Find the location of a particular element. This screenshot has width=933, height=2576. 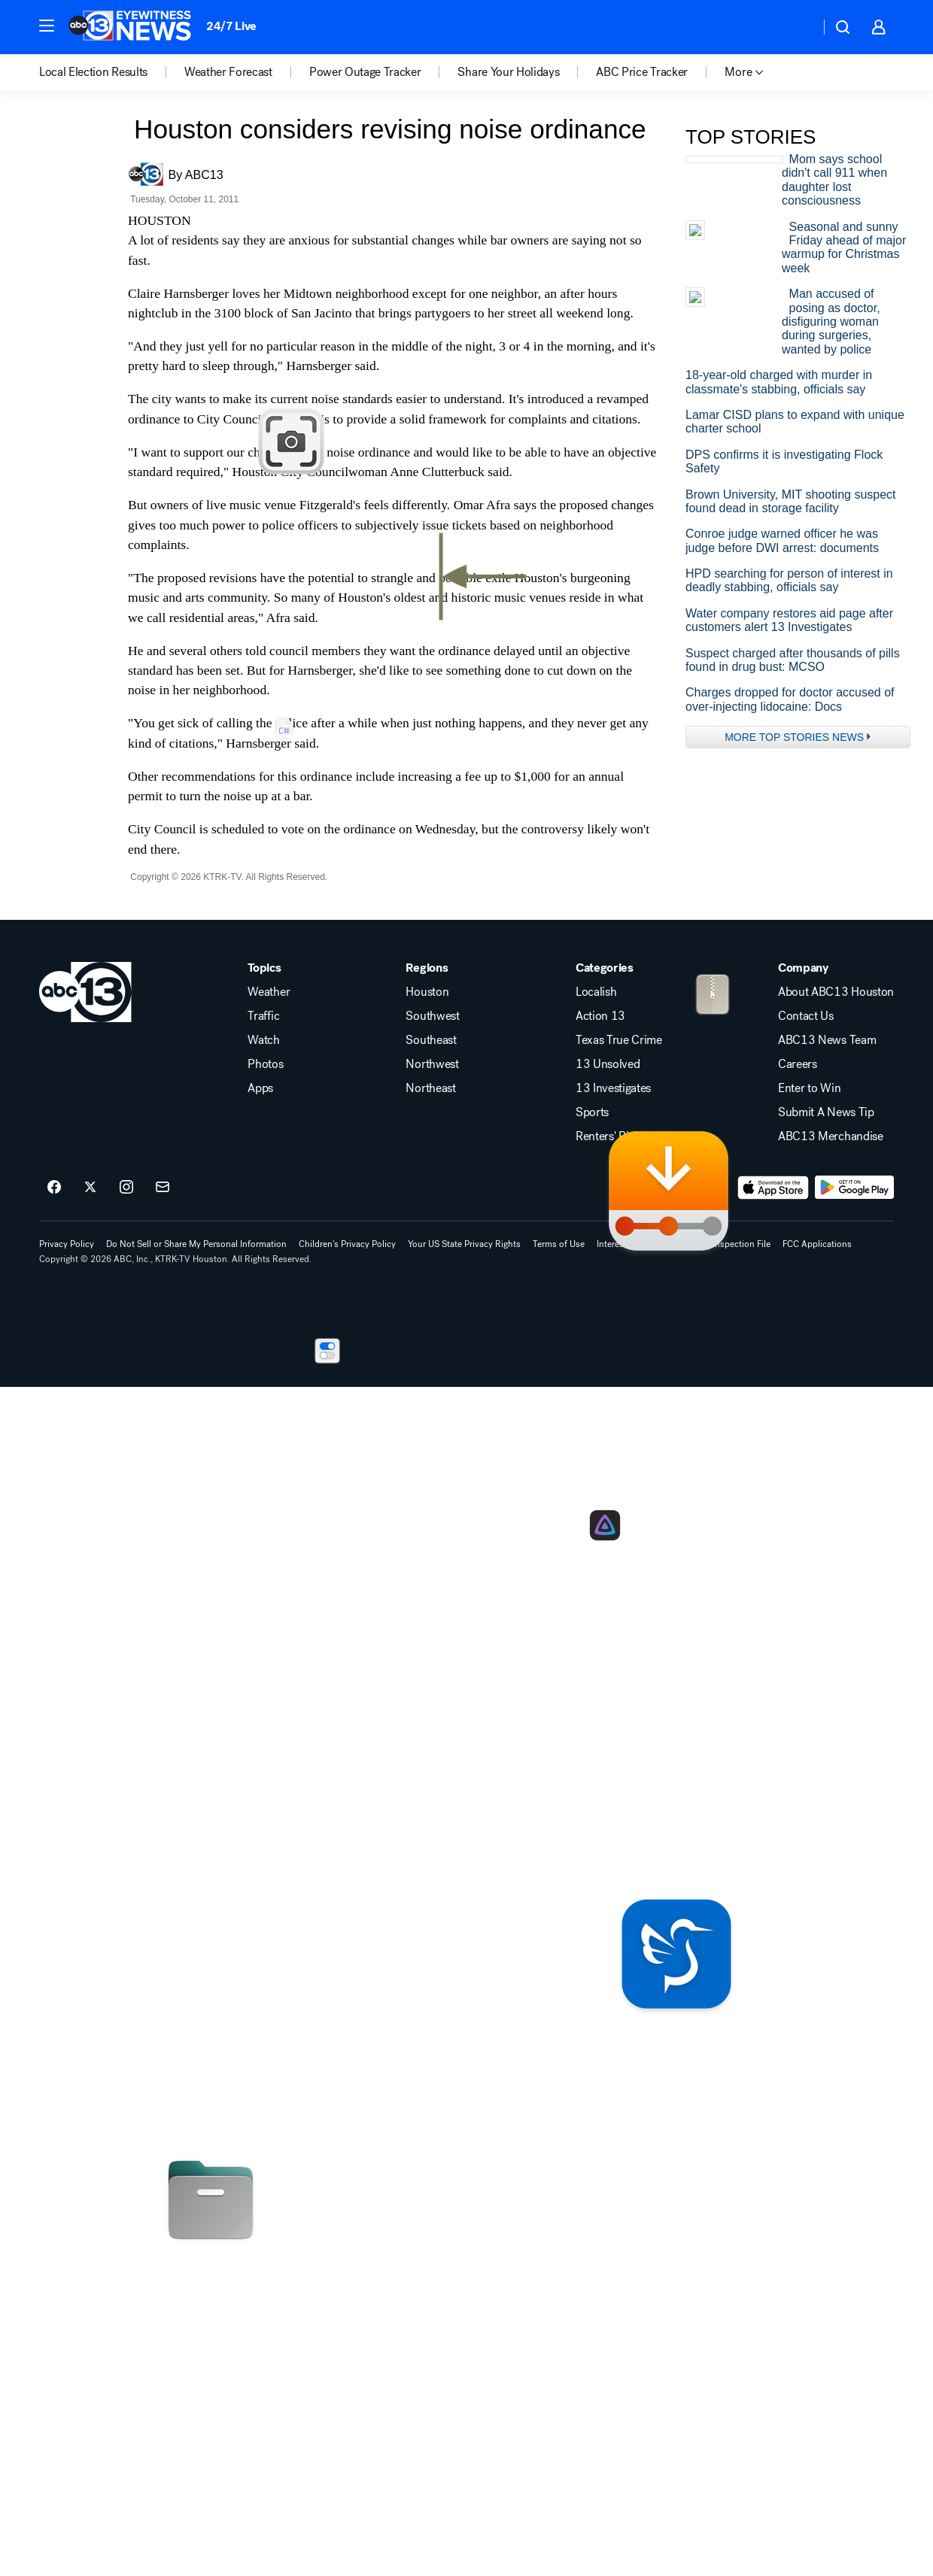

open archive manager to compress or extract files is located at coordinates (713, 994).